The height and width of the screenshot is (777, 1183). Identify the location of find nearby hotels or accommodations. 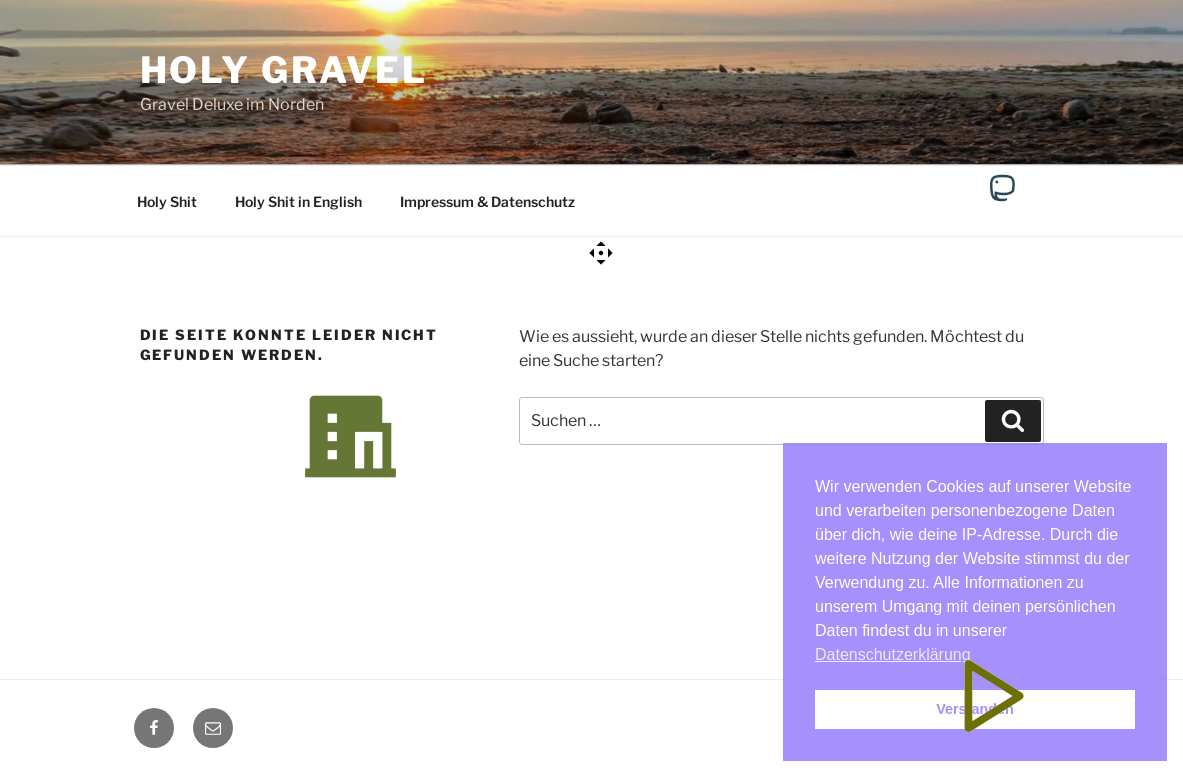
(350, 436).